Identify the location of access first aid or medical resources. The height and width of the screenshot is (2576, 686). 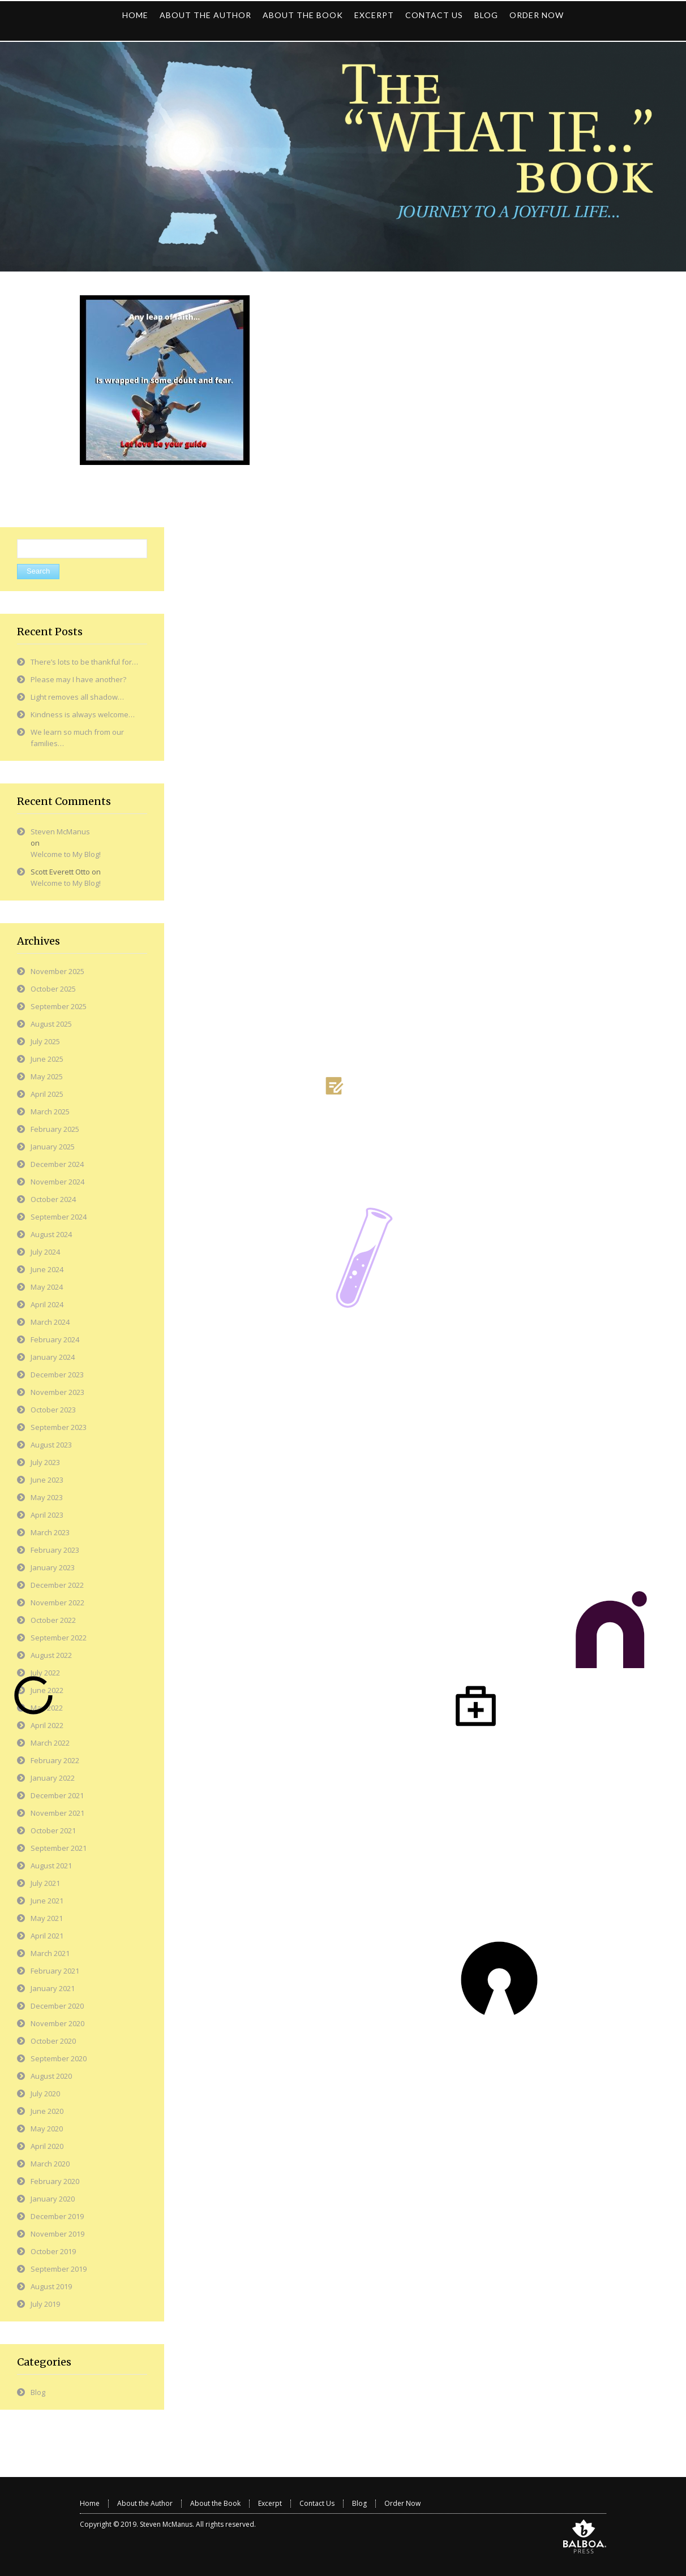
(475, 1708).